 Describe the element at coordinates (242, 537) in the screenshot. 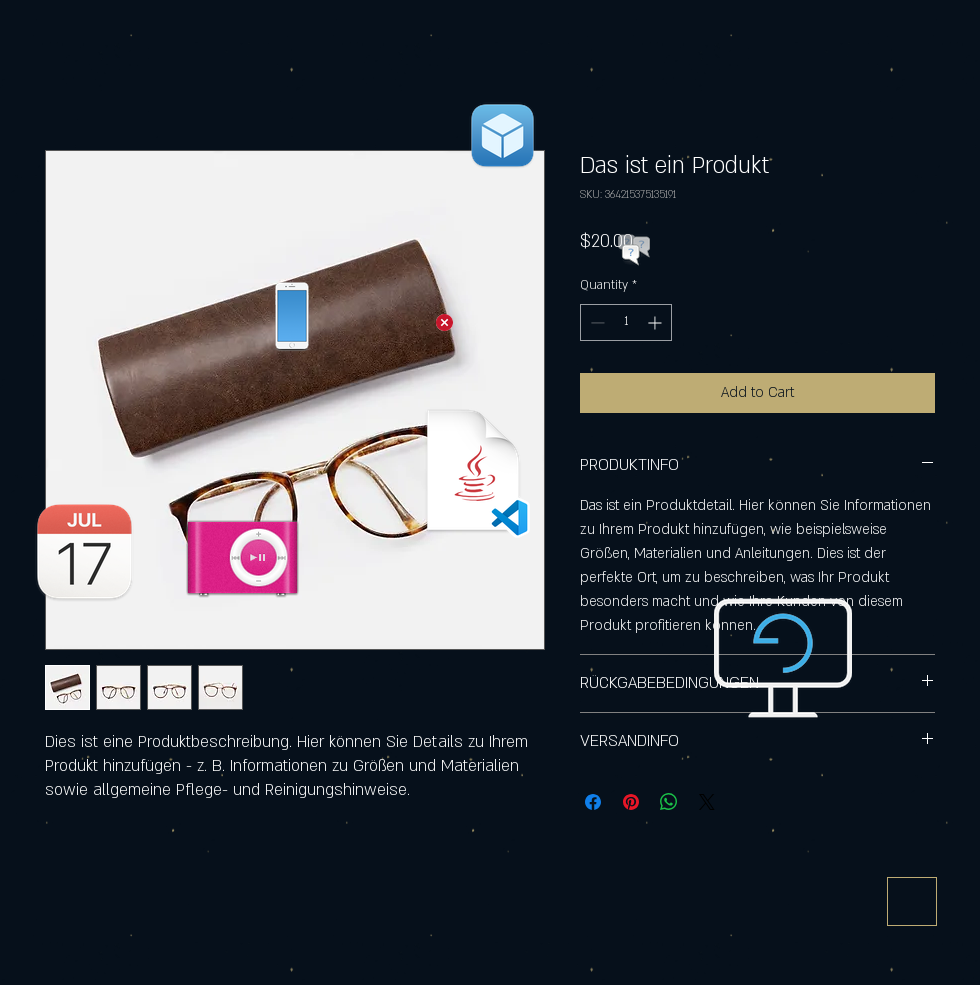

I see `iPod shuffle device connected` at that location.